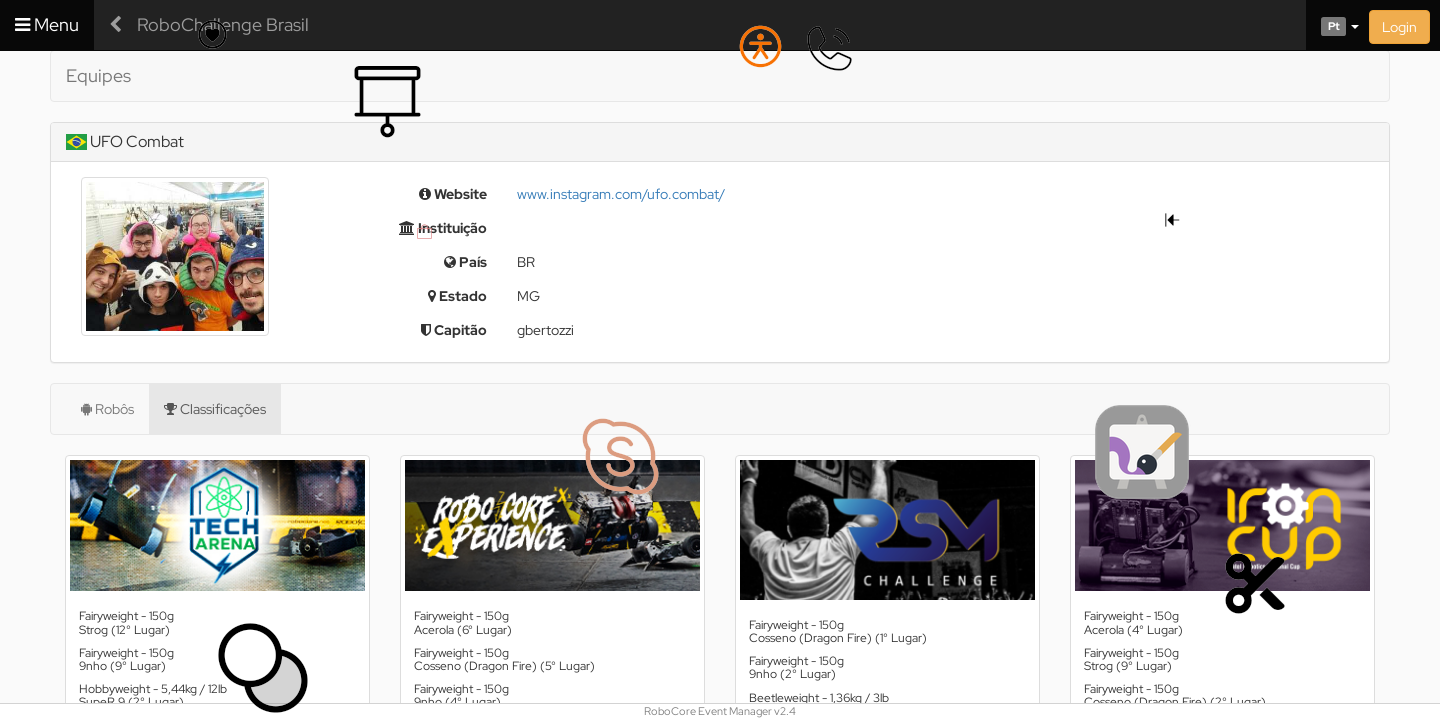  I want to click on view your shopping bag, so click(424, 232).